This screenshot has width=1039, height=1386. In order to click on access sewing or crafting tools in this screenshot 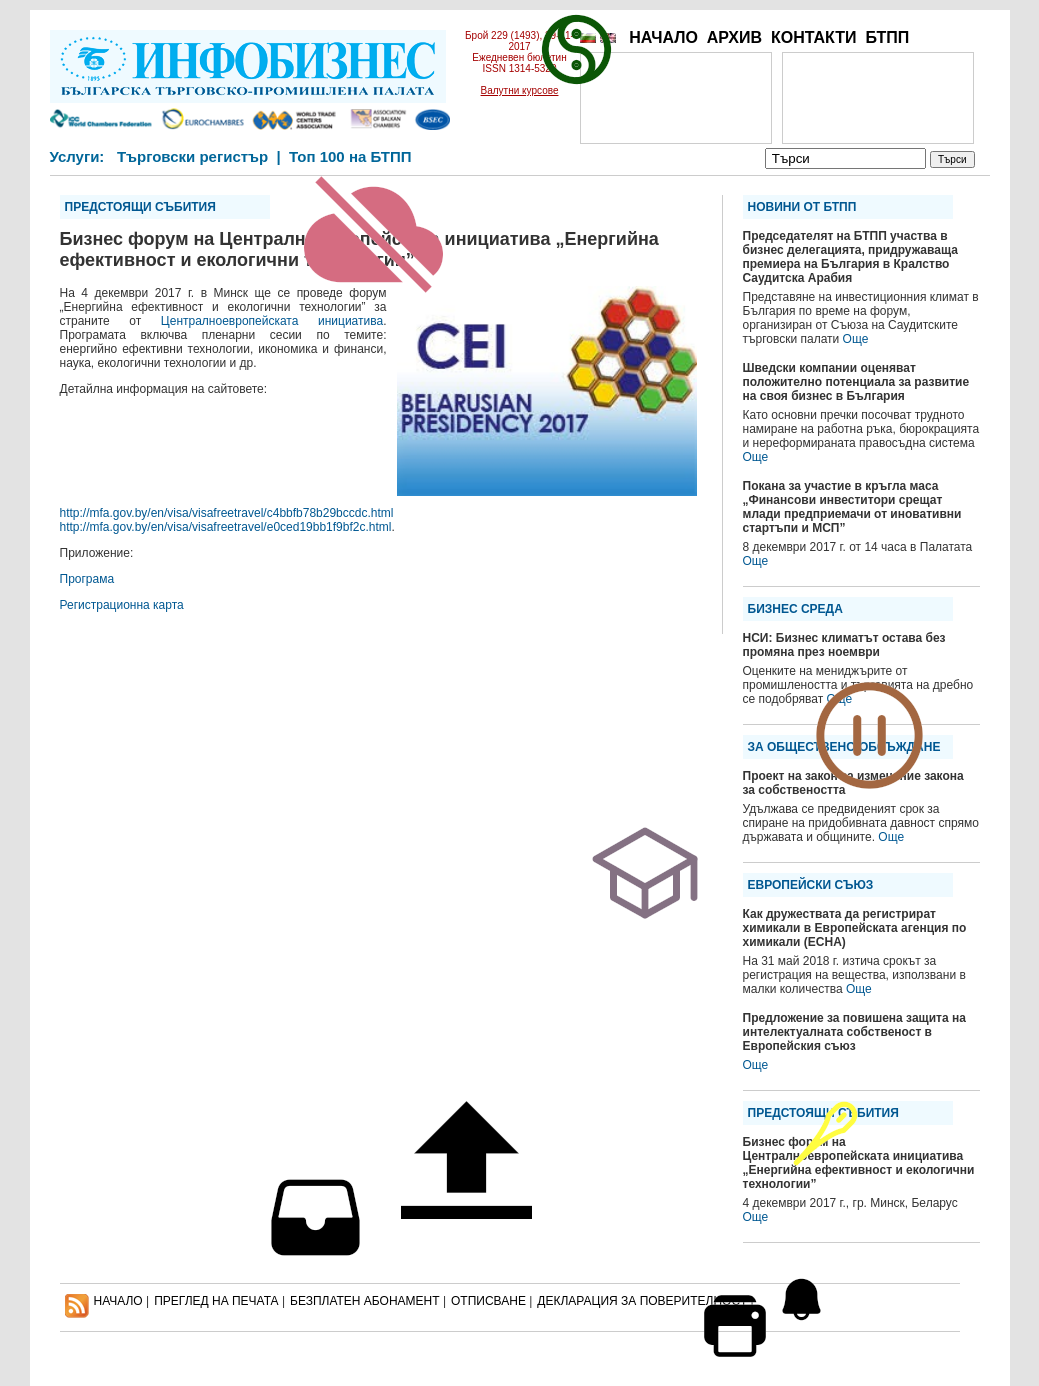, I will do `click(825, 1133)`.